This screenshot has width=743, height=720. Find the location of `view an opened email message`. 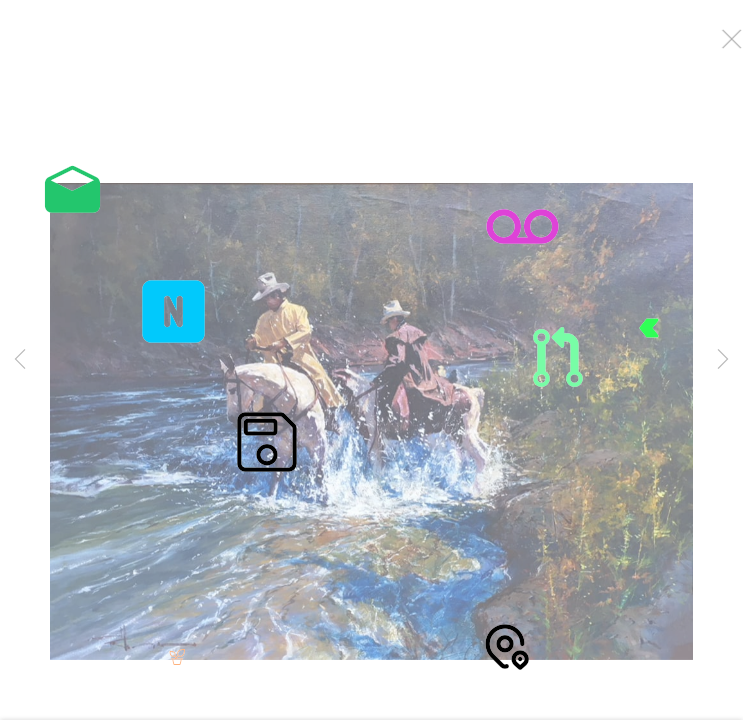

view an opened email message is located at coordinates (72, 189).